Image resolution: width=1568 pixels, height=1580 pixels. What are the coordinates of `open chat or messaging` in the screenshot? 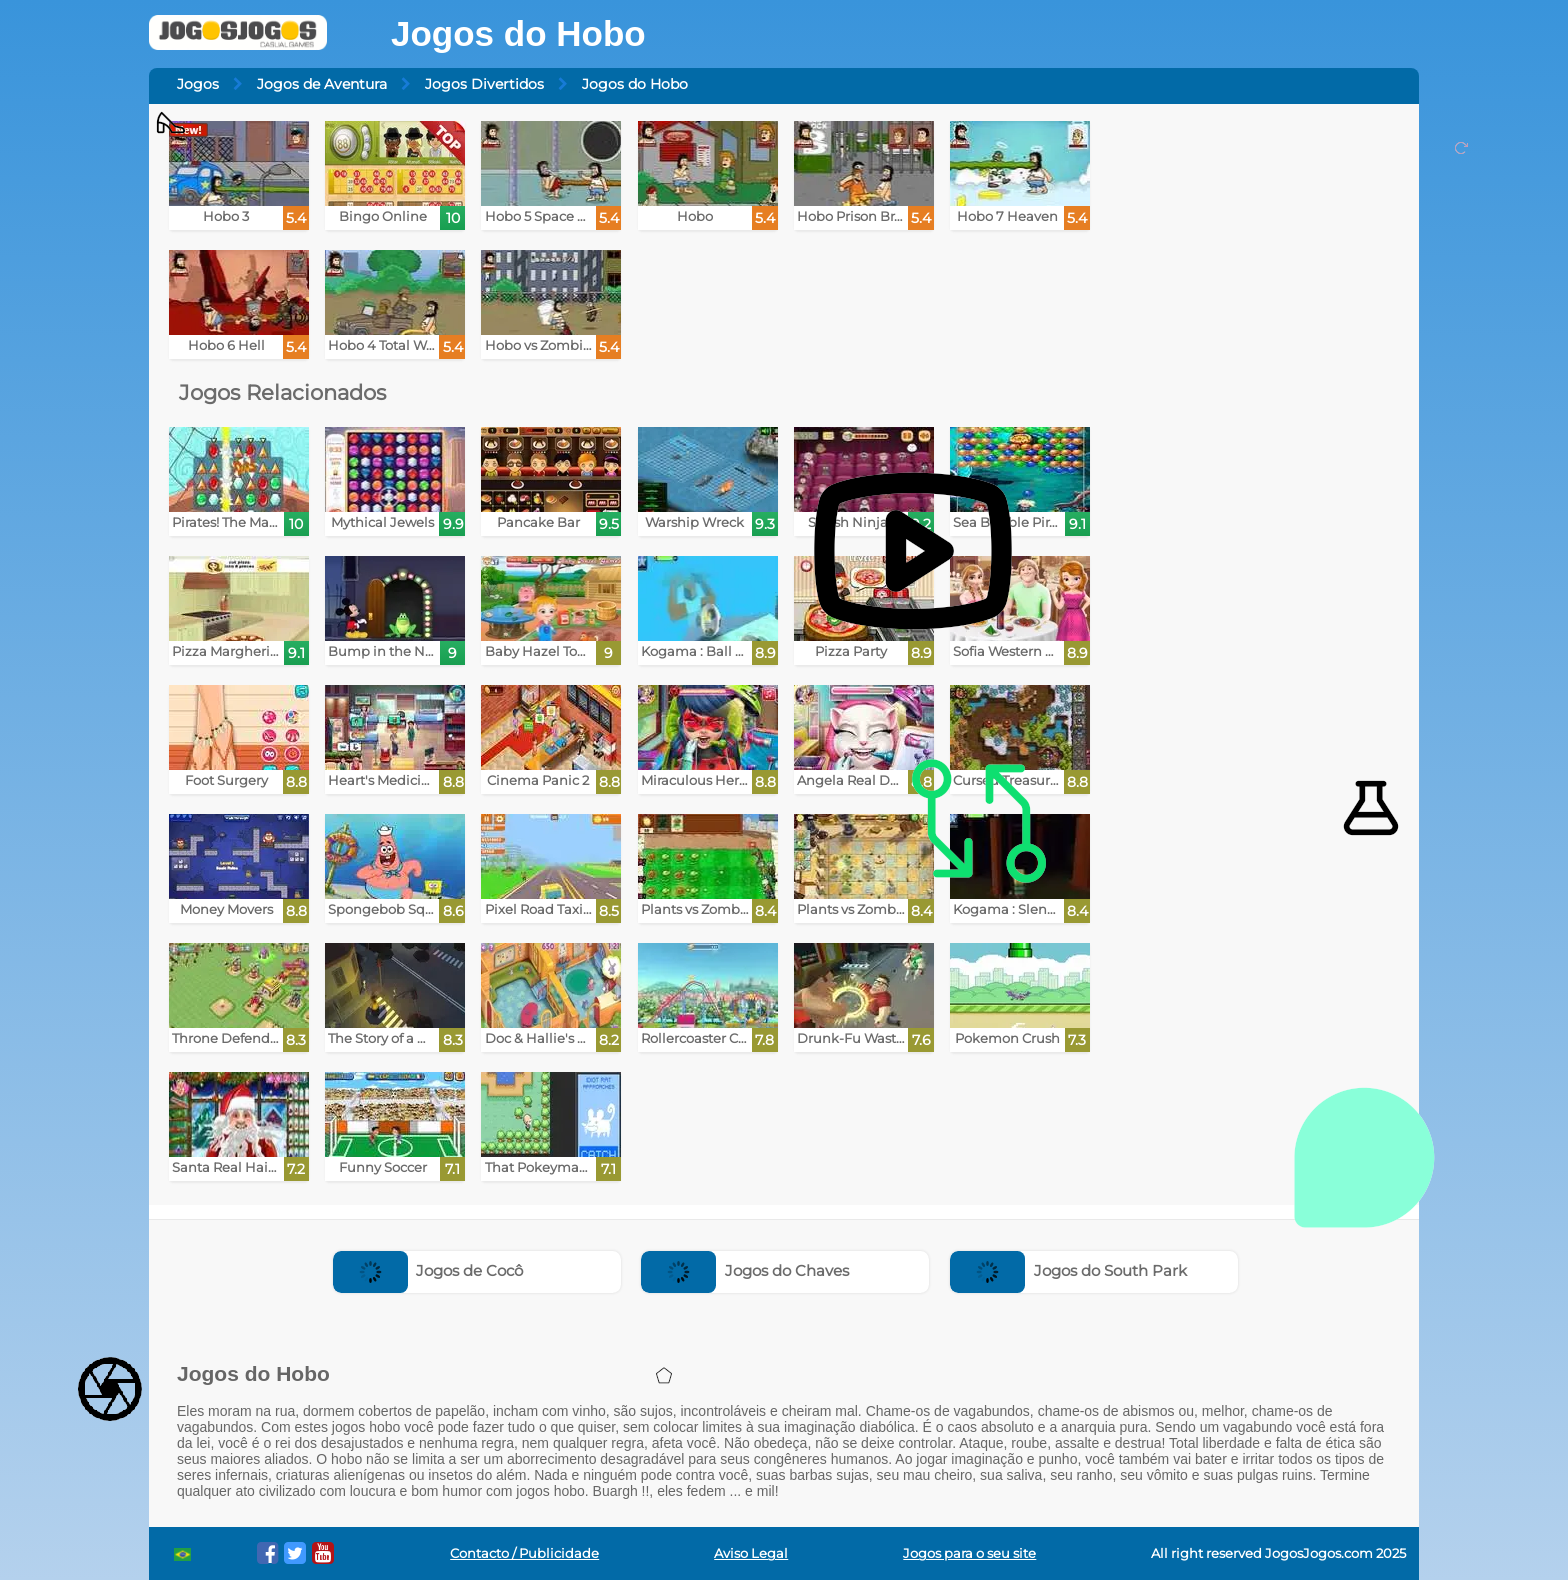 It's located at (1361, 1160).